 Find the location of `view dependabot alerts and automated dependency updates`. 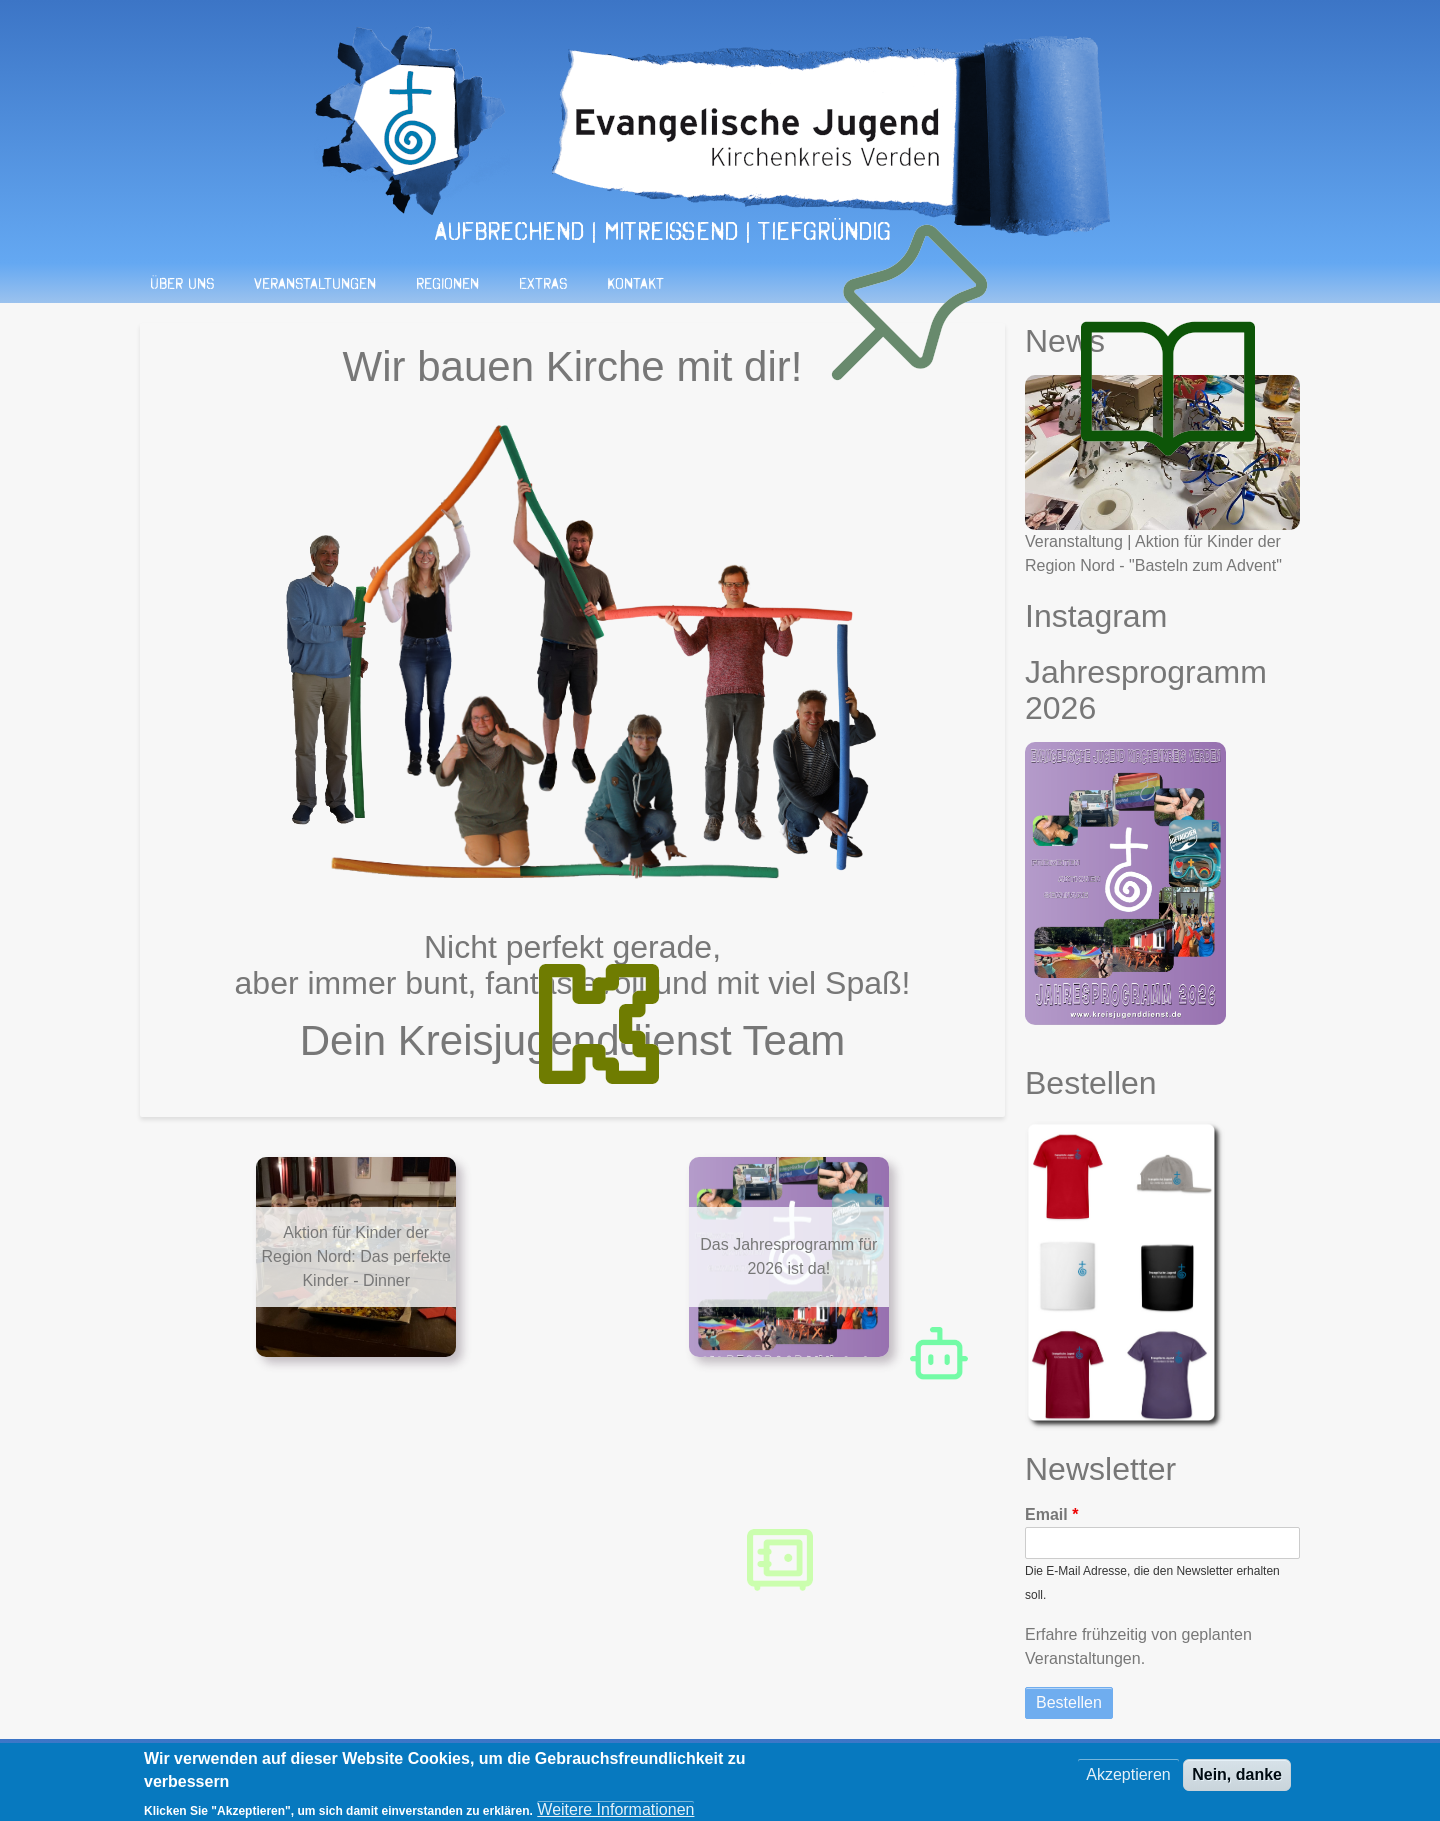

view dependabot alerts and automated dependency updates is located at coordinates (939, 1356).